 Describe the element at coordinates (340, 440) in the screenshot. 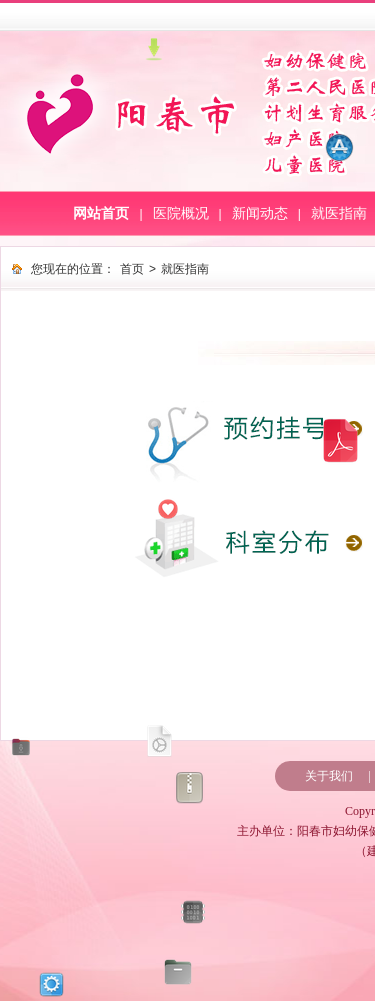

I see `a pdf document file` at that location.